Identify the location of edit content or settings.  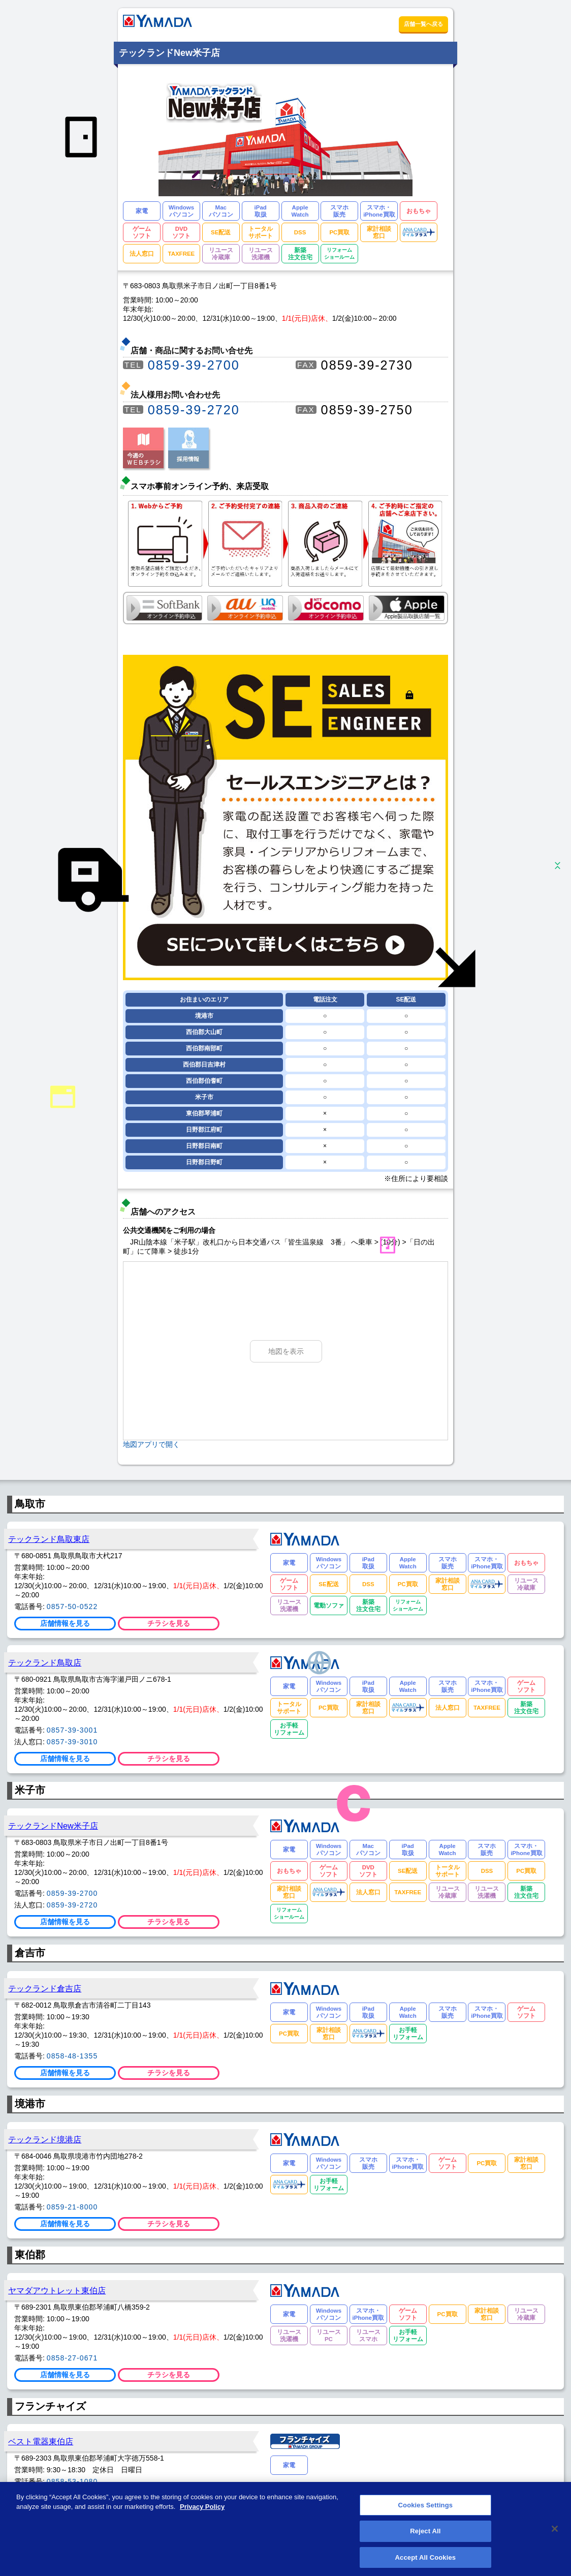
(196, 175).